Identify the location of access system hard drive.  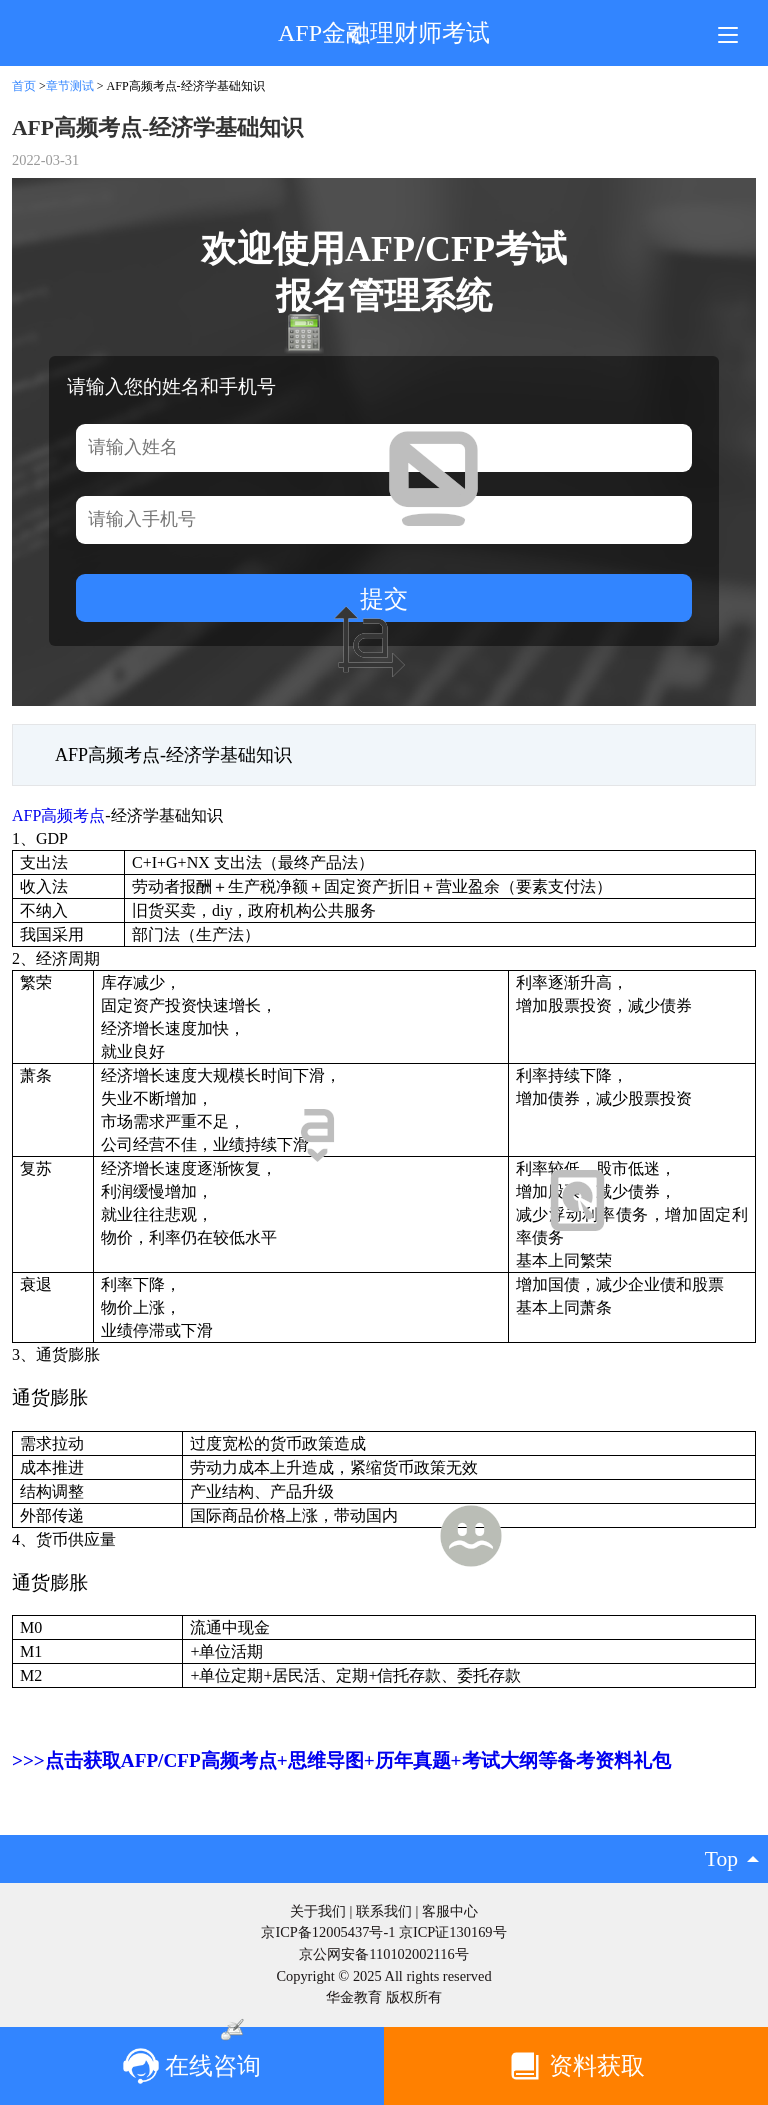
(577, 1200).